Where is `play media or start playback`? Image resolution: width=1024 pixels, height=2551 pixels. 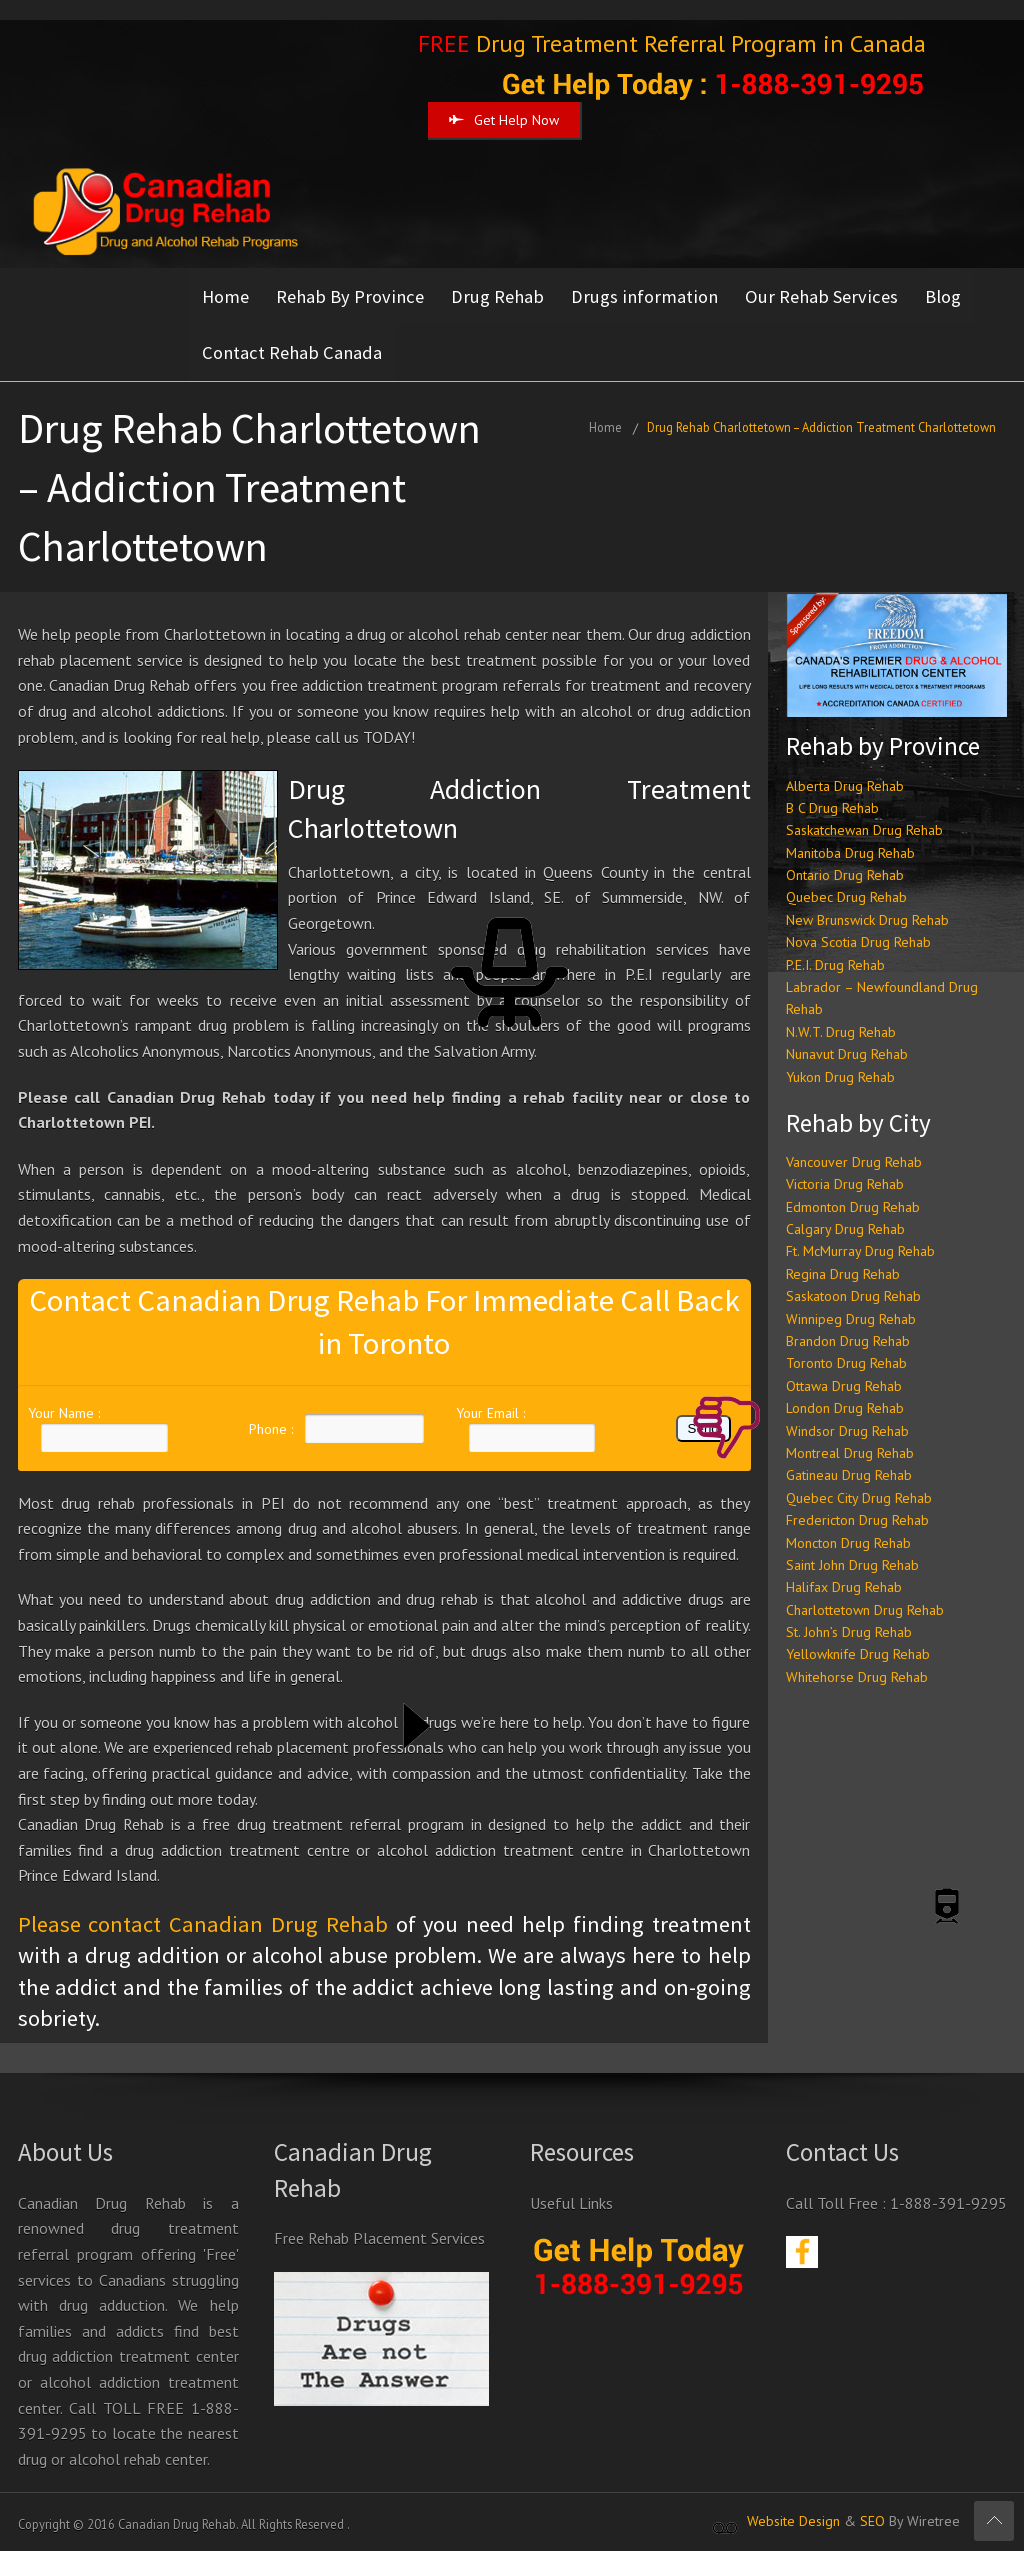
play media or start playback is located at coordinates (417, 1726).